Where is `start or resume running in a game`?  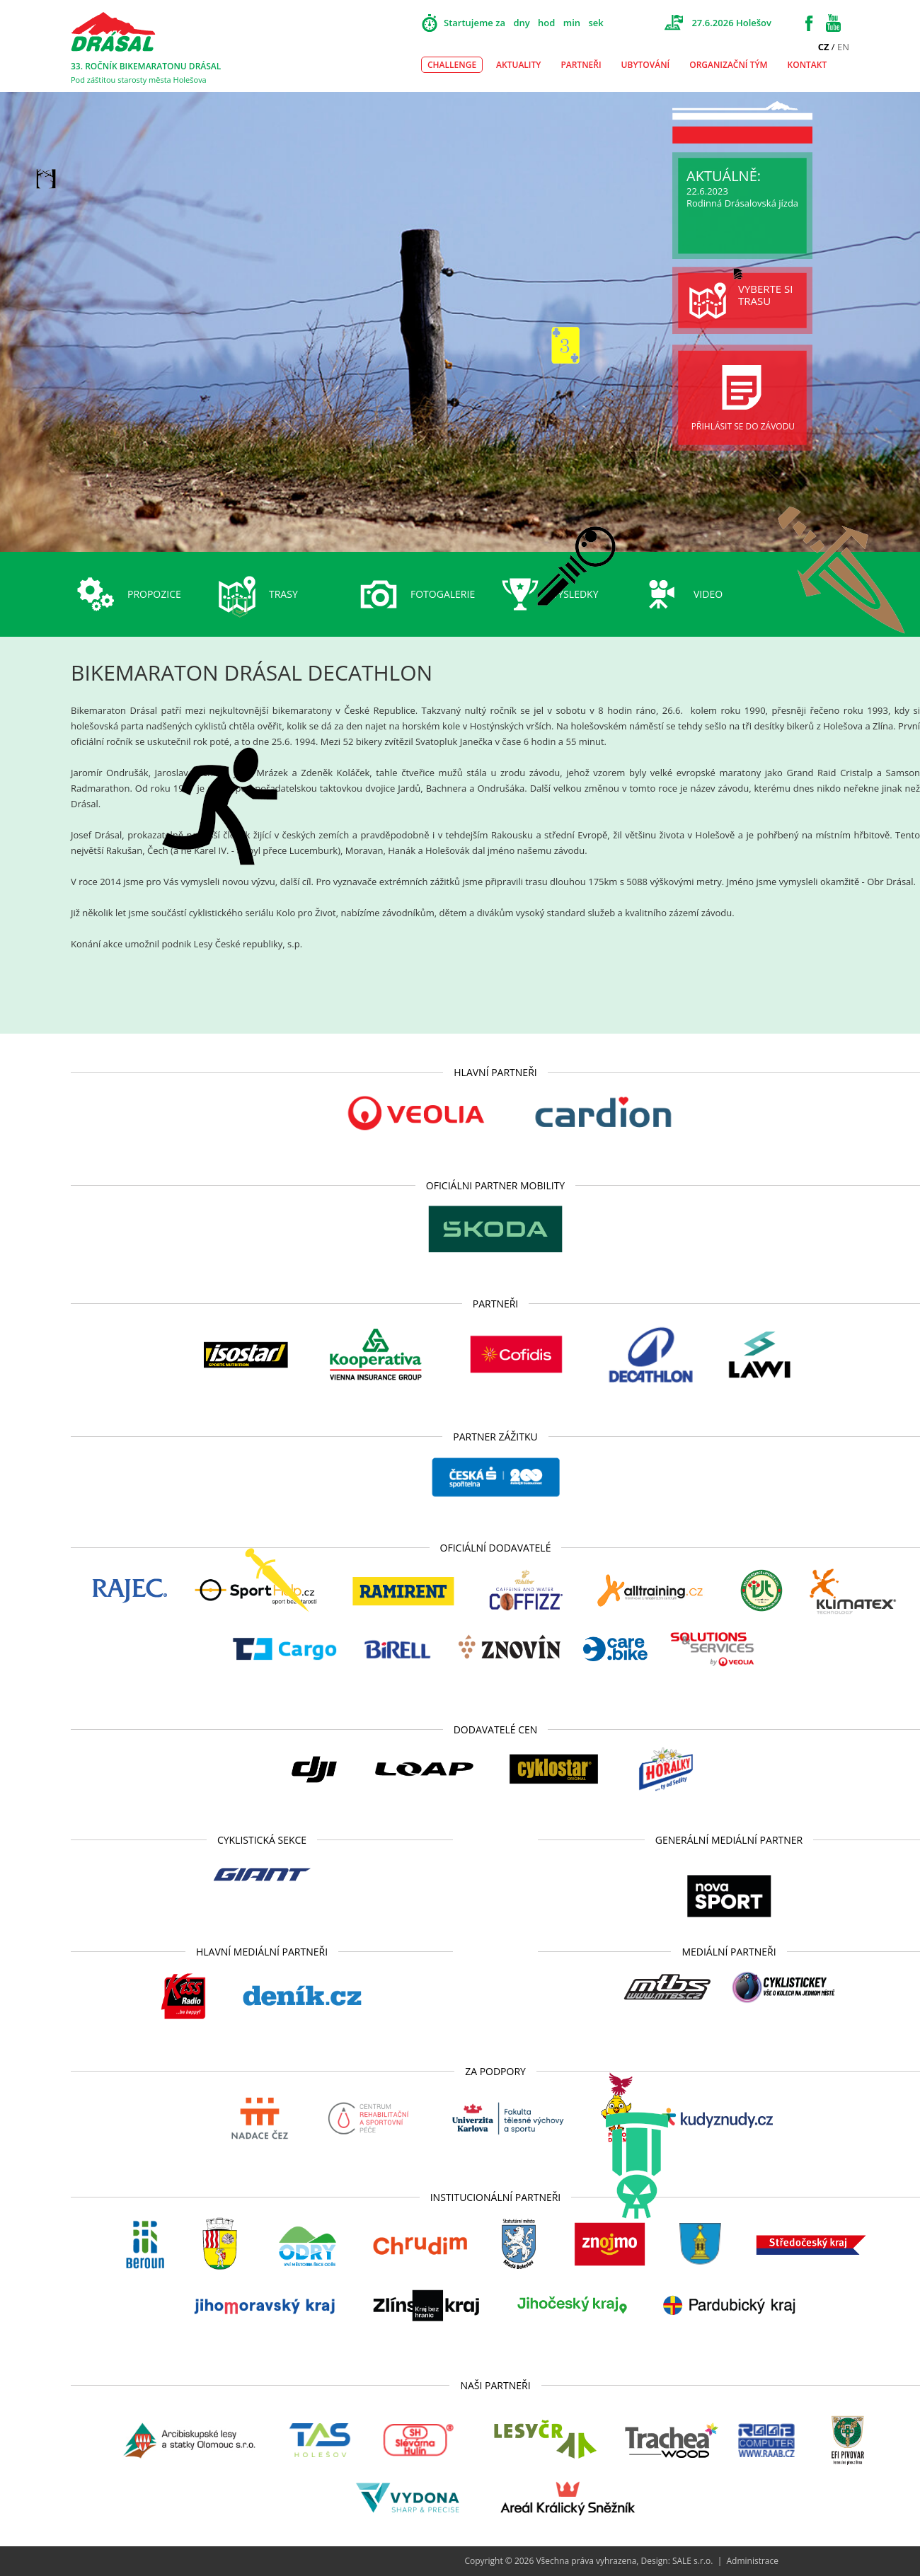
start or resume running in a game is located at coordinates (219, 804).